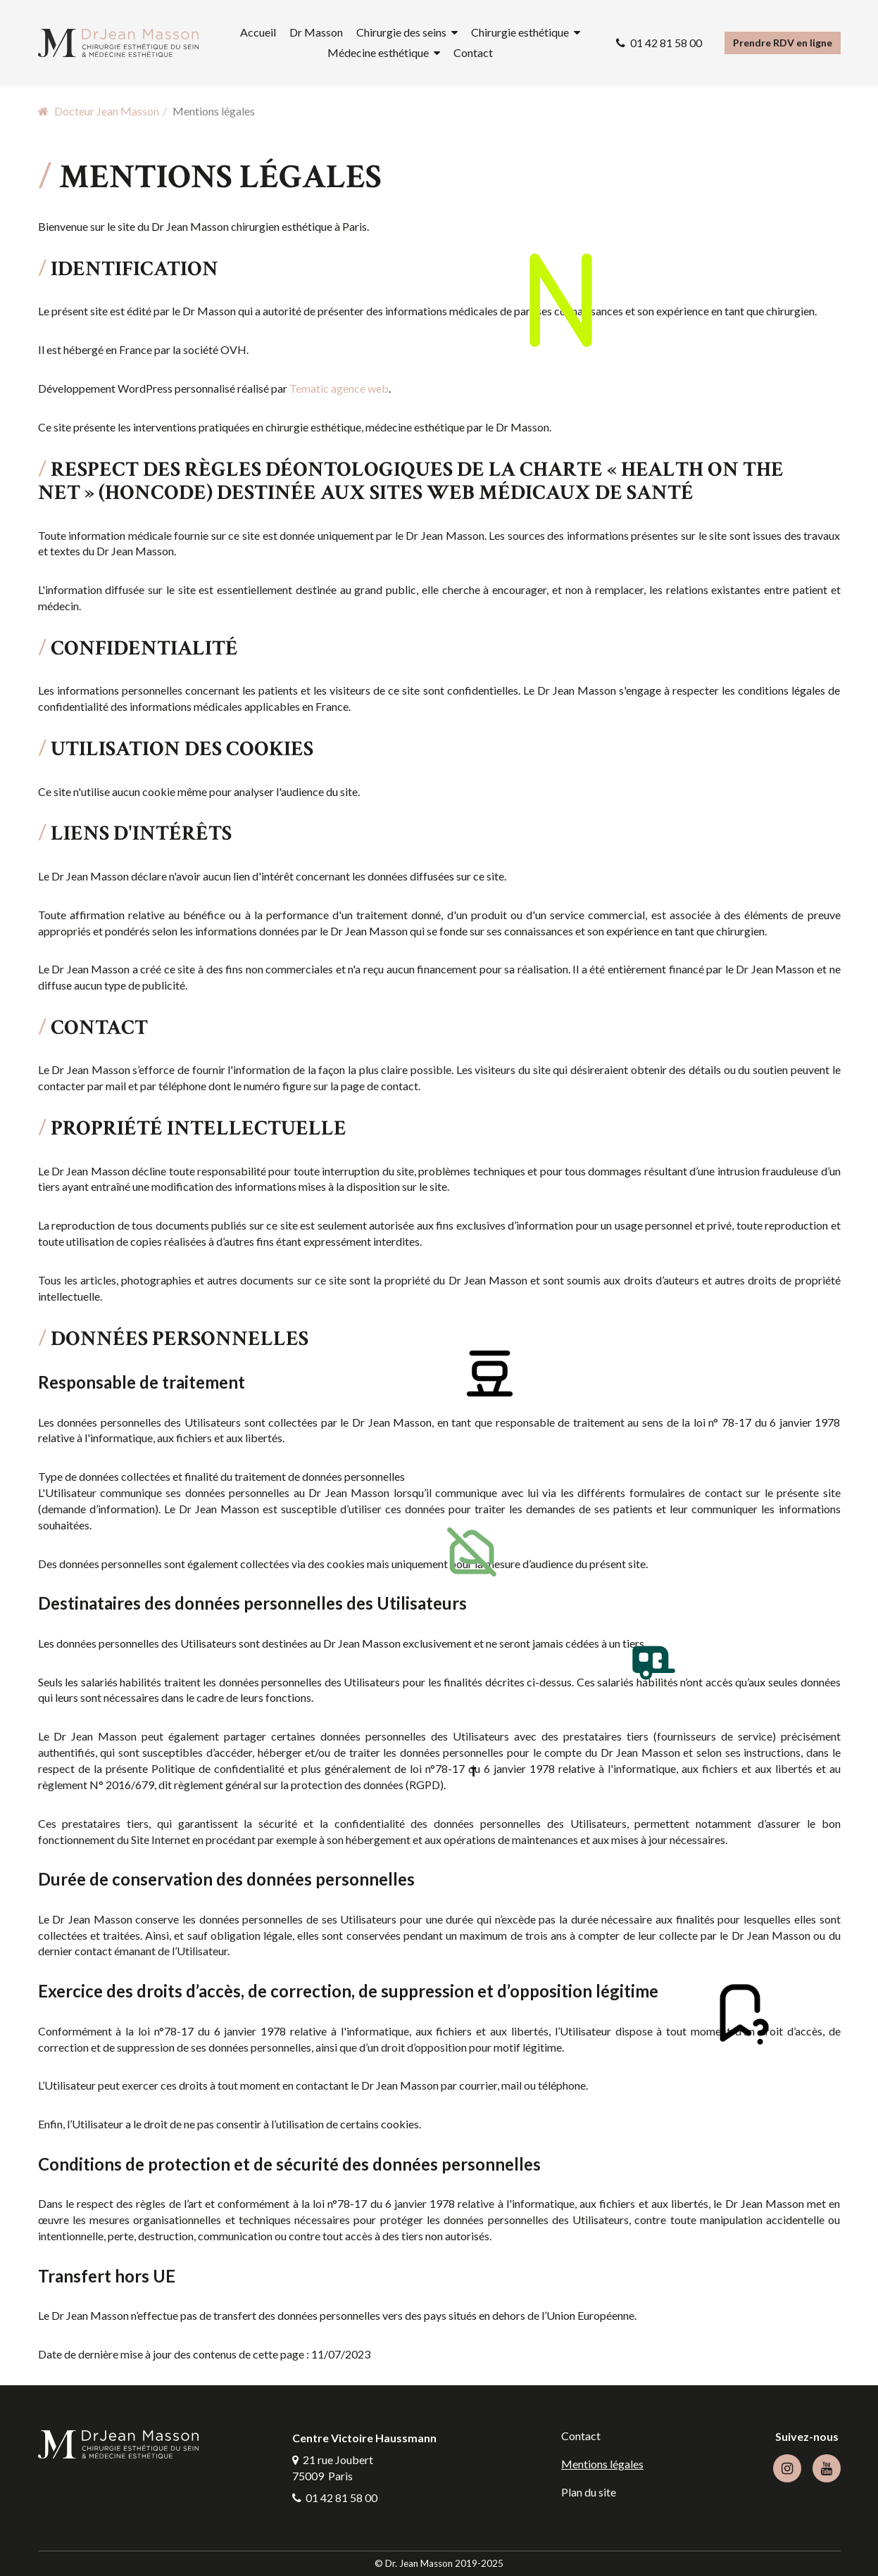 Image resolution: width=878 pixels, height=2576 pixels. Describe the element at coordinates (740, 2013) in the screenshot. I see `access bookmark help or FAQ` at that location.